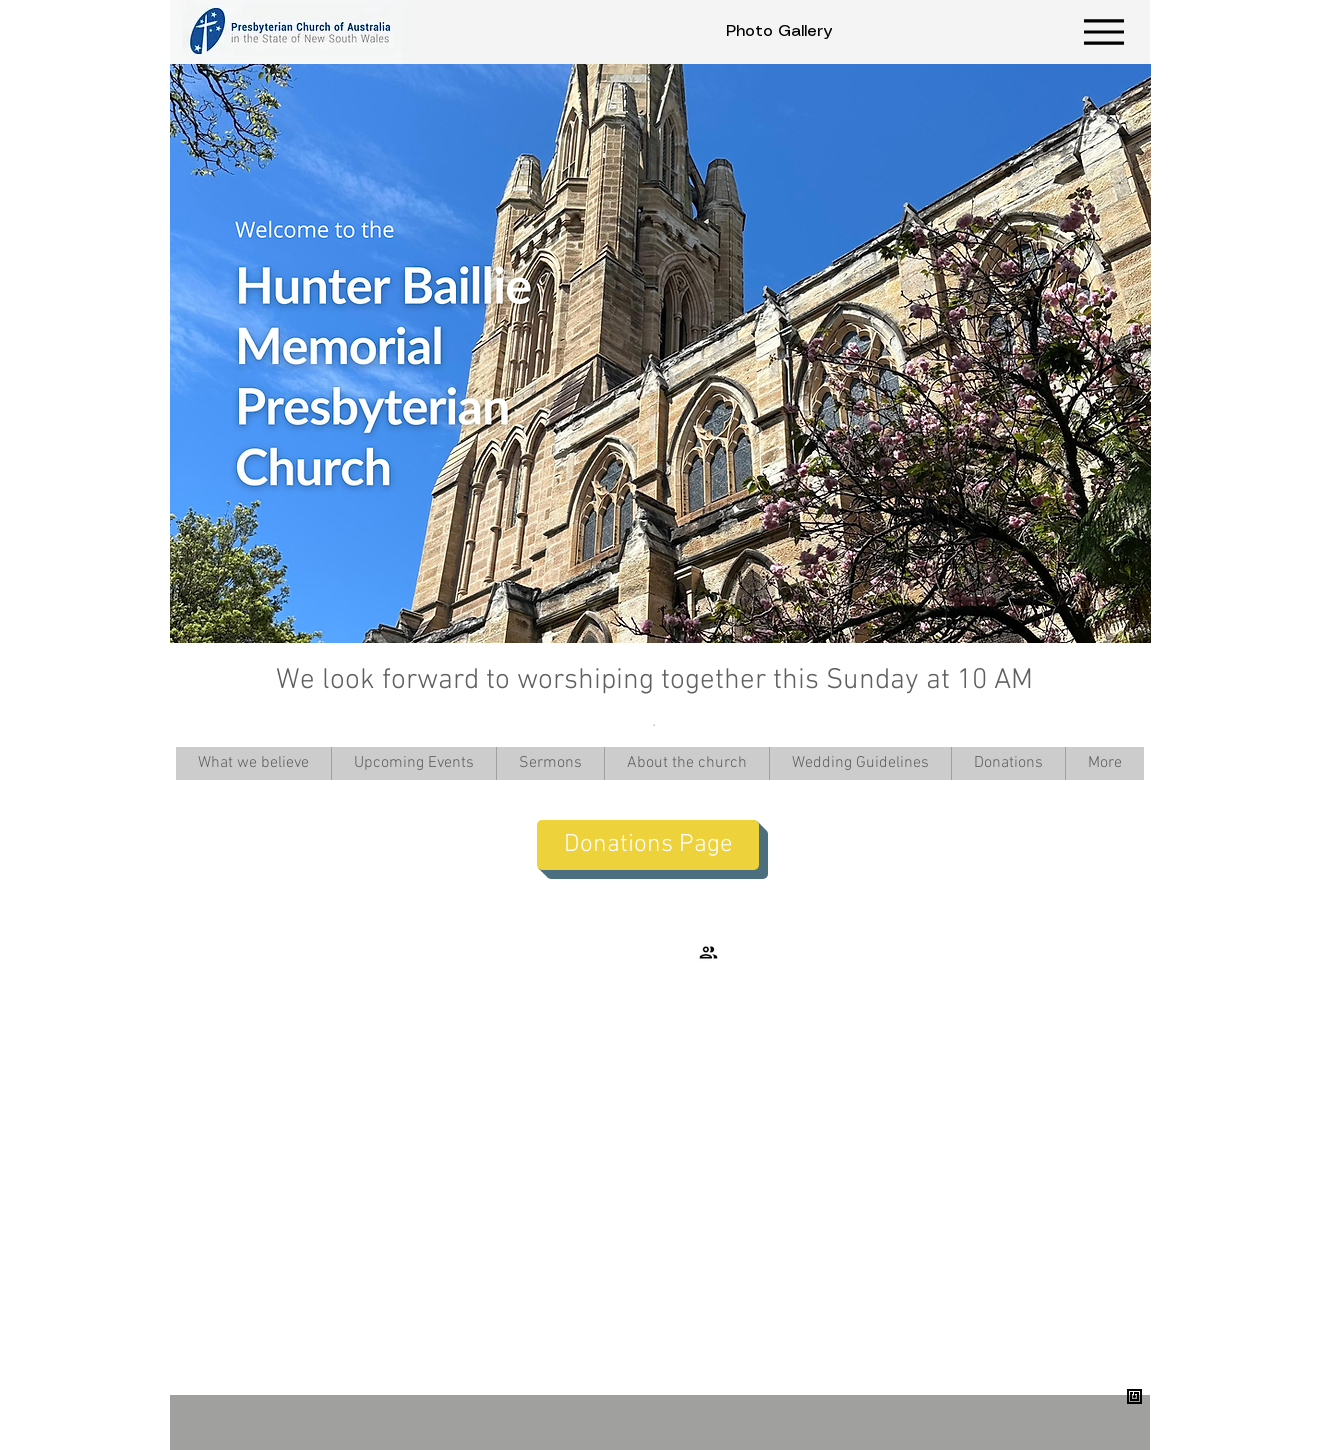 This screenshot has height=1450, width=1320. I want to click on view group members, so click(708, 952).